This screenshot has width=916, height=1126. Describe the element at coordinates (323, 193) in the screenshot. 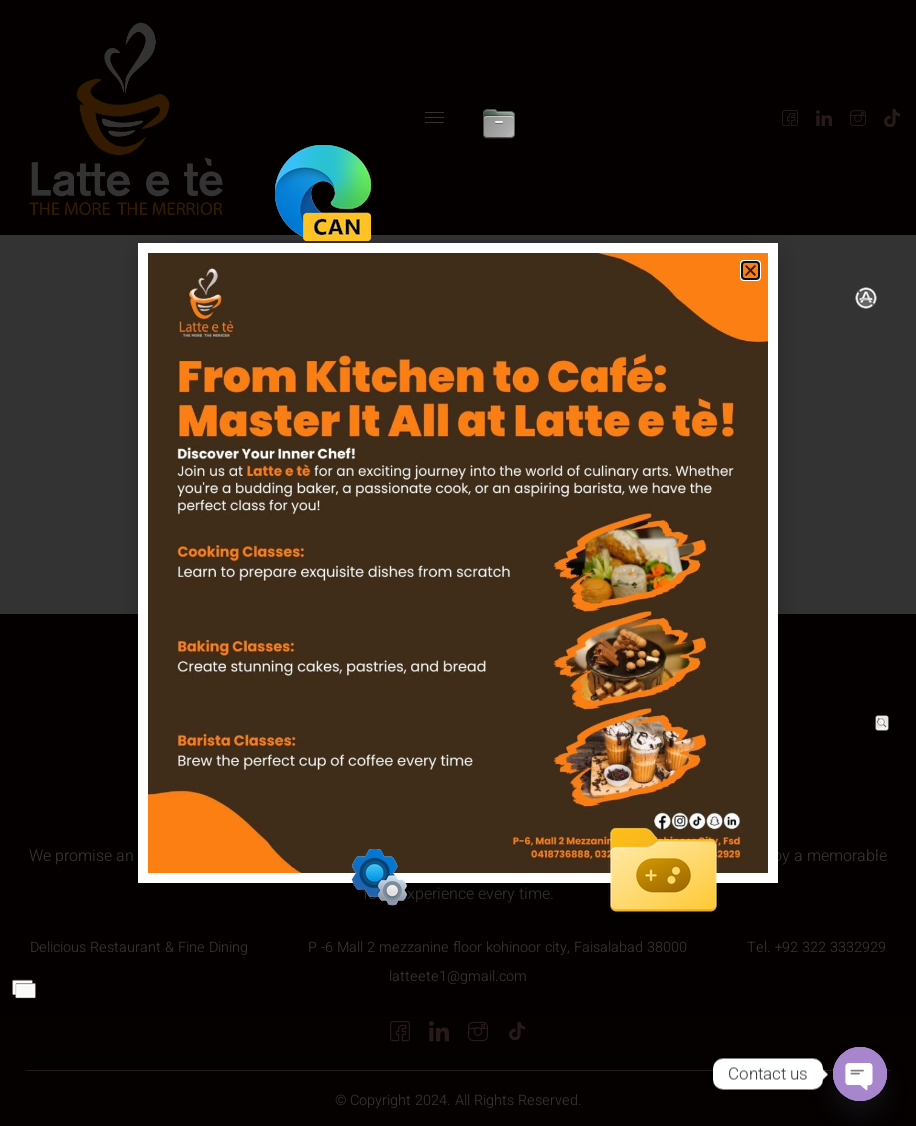

I see `open microsoft edge canary browser` at that location.